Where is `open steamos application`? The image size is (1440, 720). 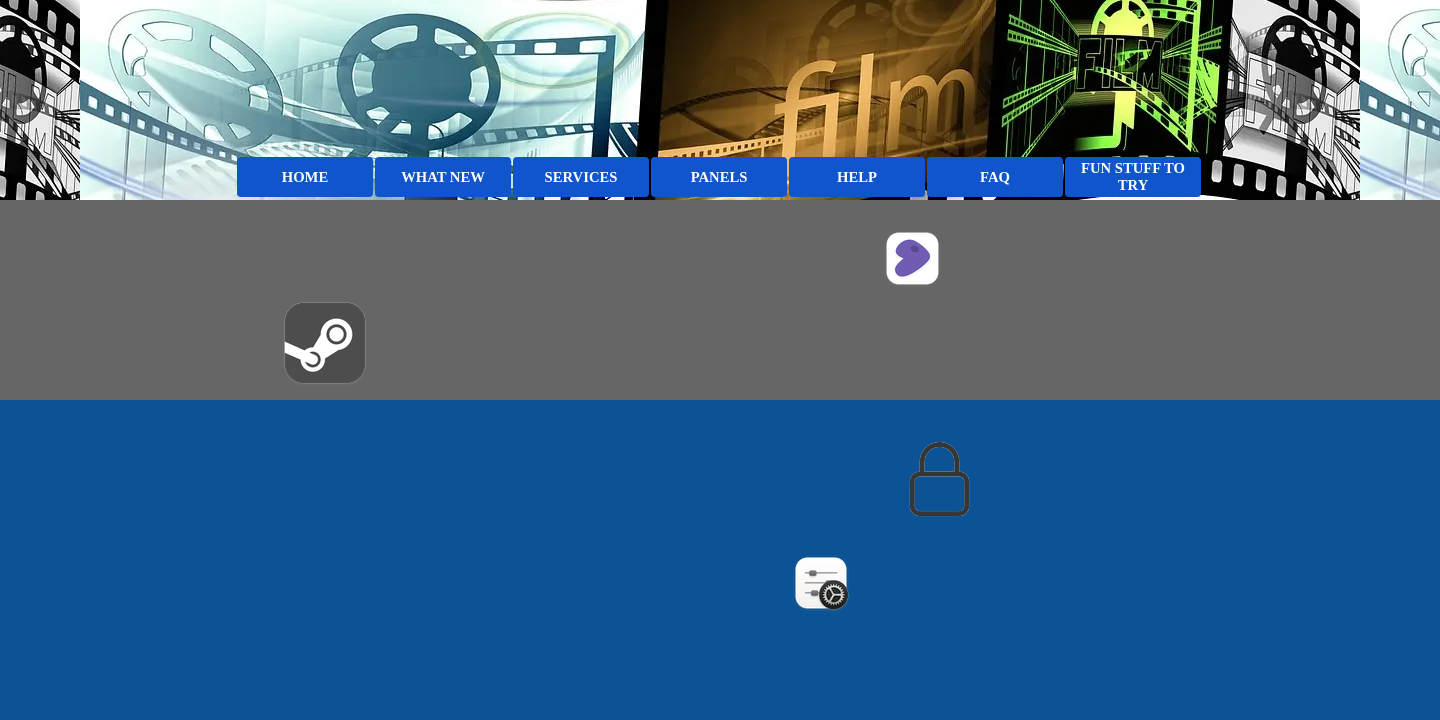 open steamos application is located at coordinates (325, 343).